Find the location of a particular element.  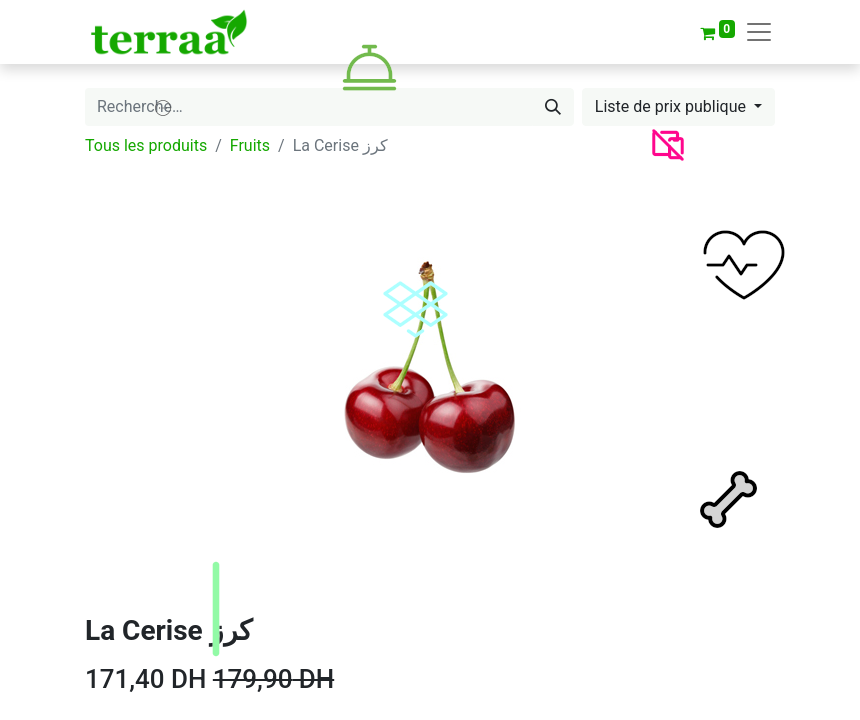

open more options menu is located at coordinates (163, 108).